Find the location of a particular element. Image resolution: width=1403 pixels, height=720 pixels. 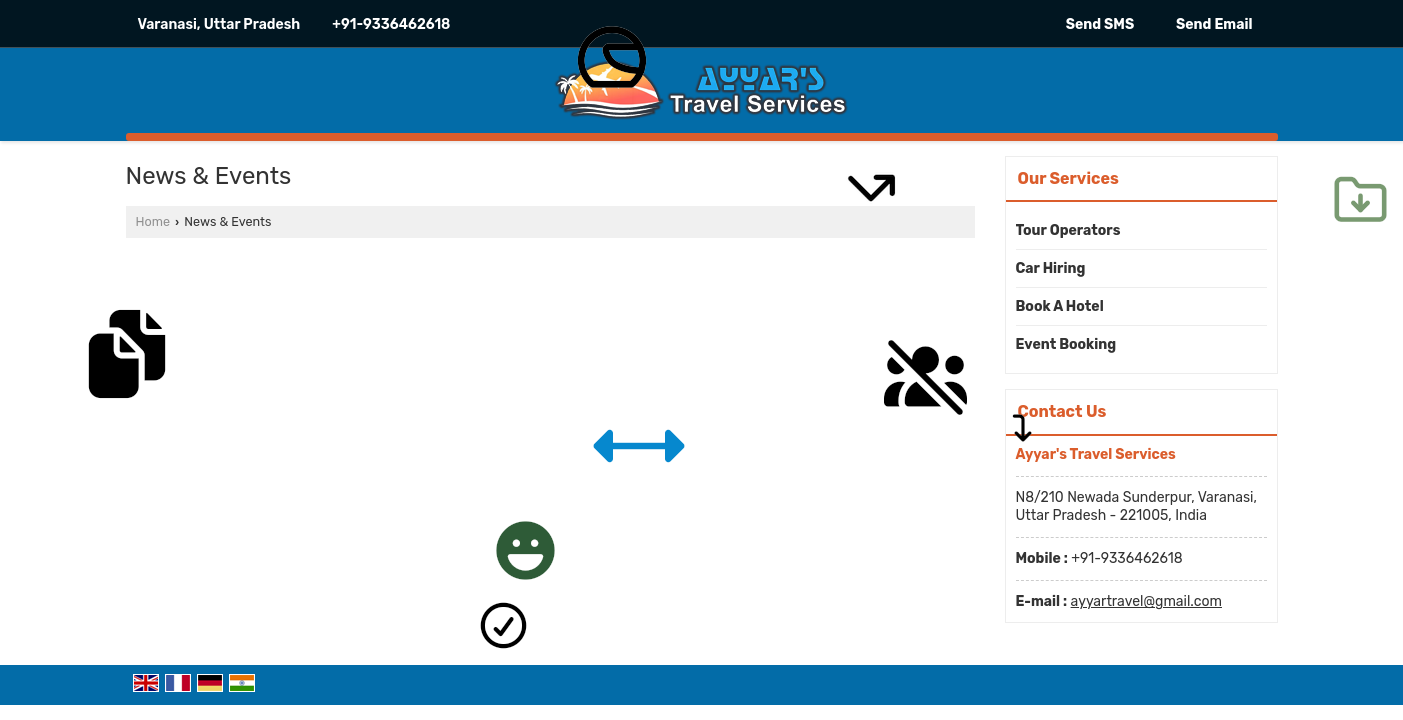

move item down one level is located at coordinates (1023, 428).